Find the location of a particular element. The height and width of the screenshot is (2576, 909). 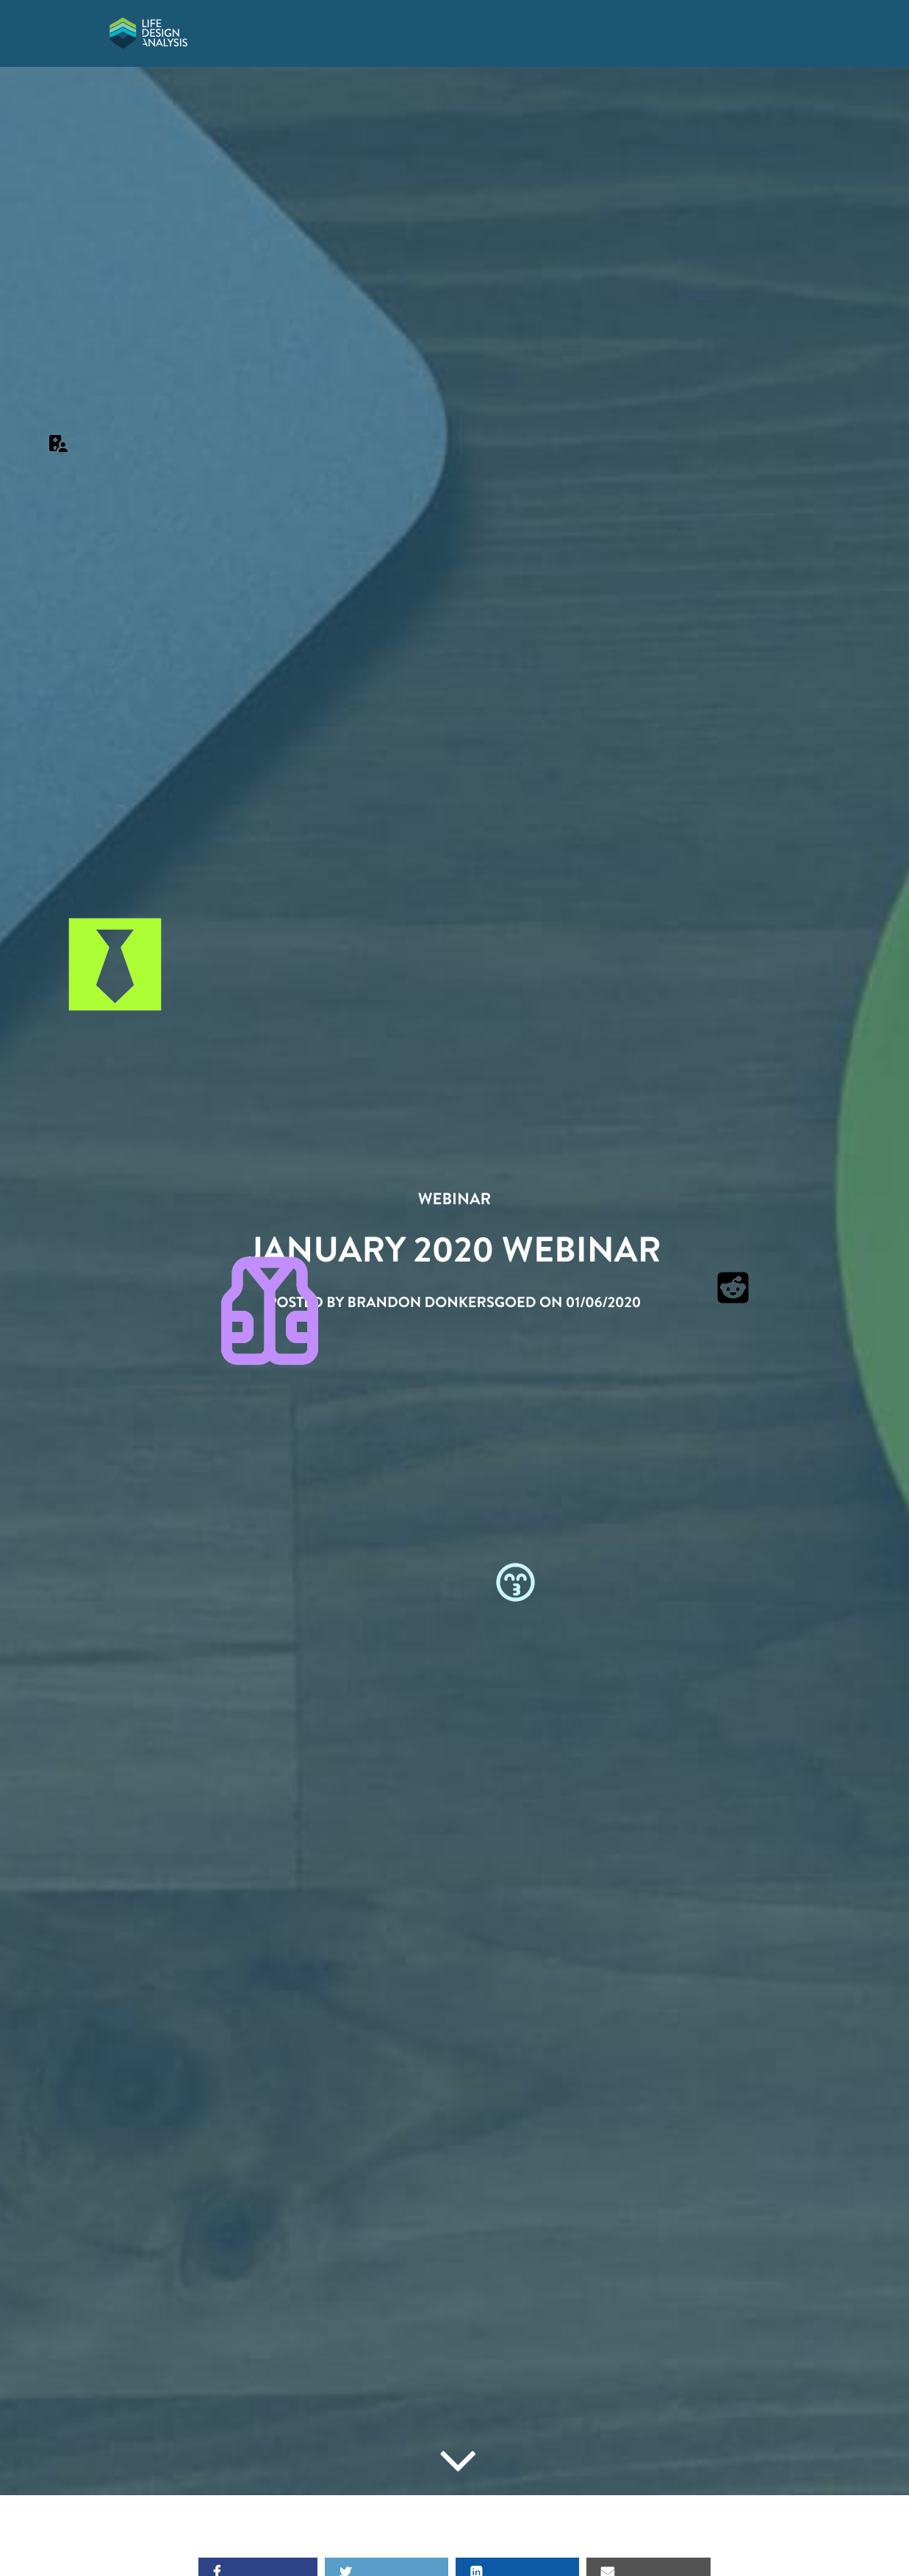

view patient profile or medical records is located at coordinates (57, 443).